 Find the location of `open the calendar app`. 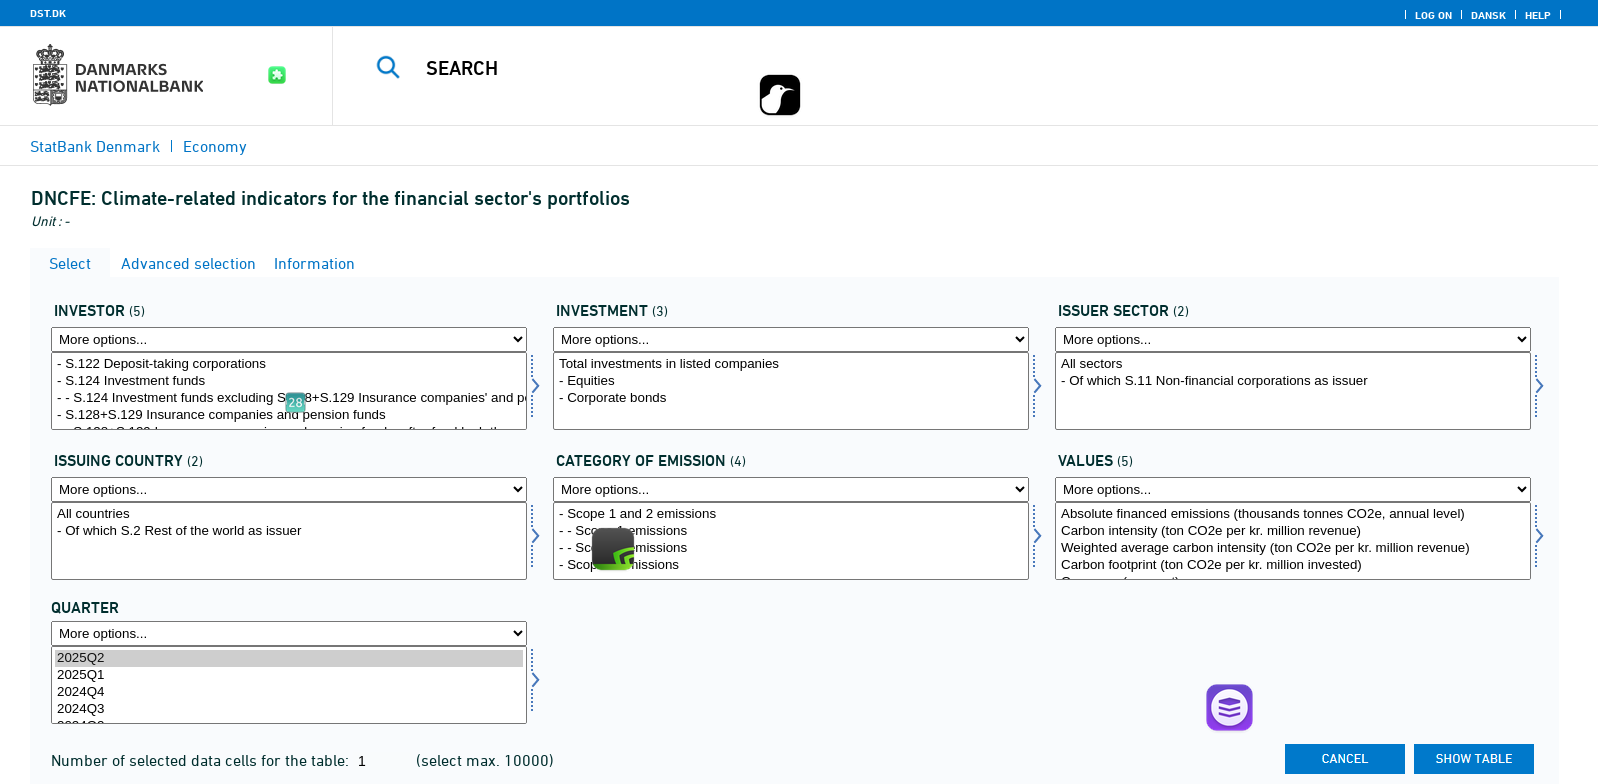

open the calendar app is located at coordinates (295, 402).